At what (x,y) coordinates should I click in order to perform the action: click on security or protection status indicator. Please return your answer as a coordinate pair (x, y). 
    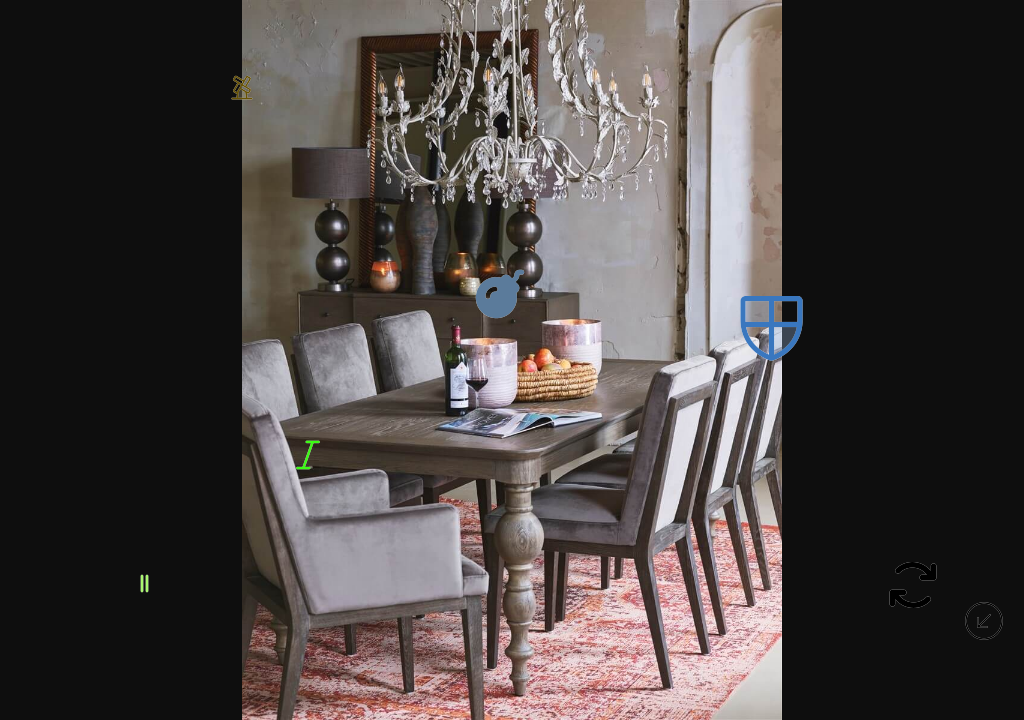
    Looking at the image, I should click on (771, 324).